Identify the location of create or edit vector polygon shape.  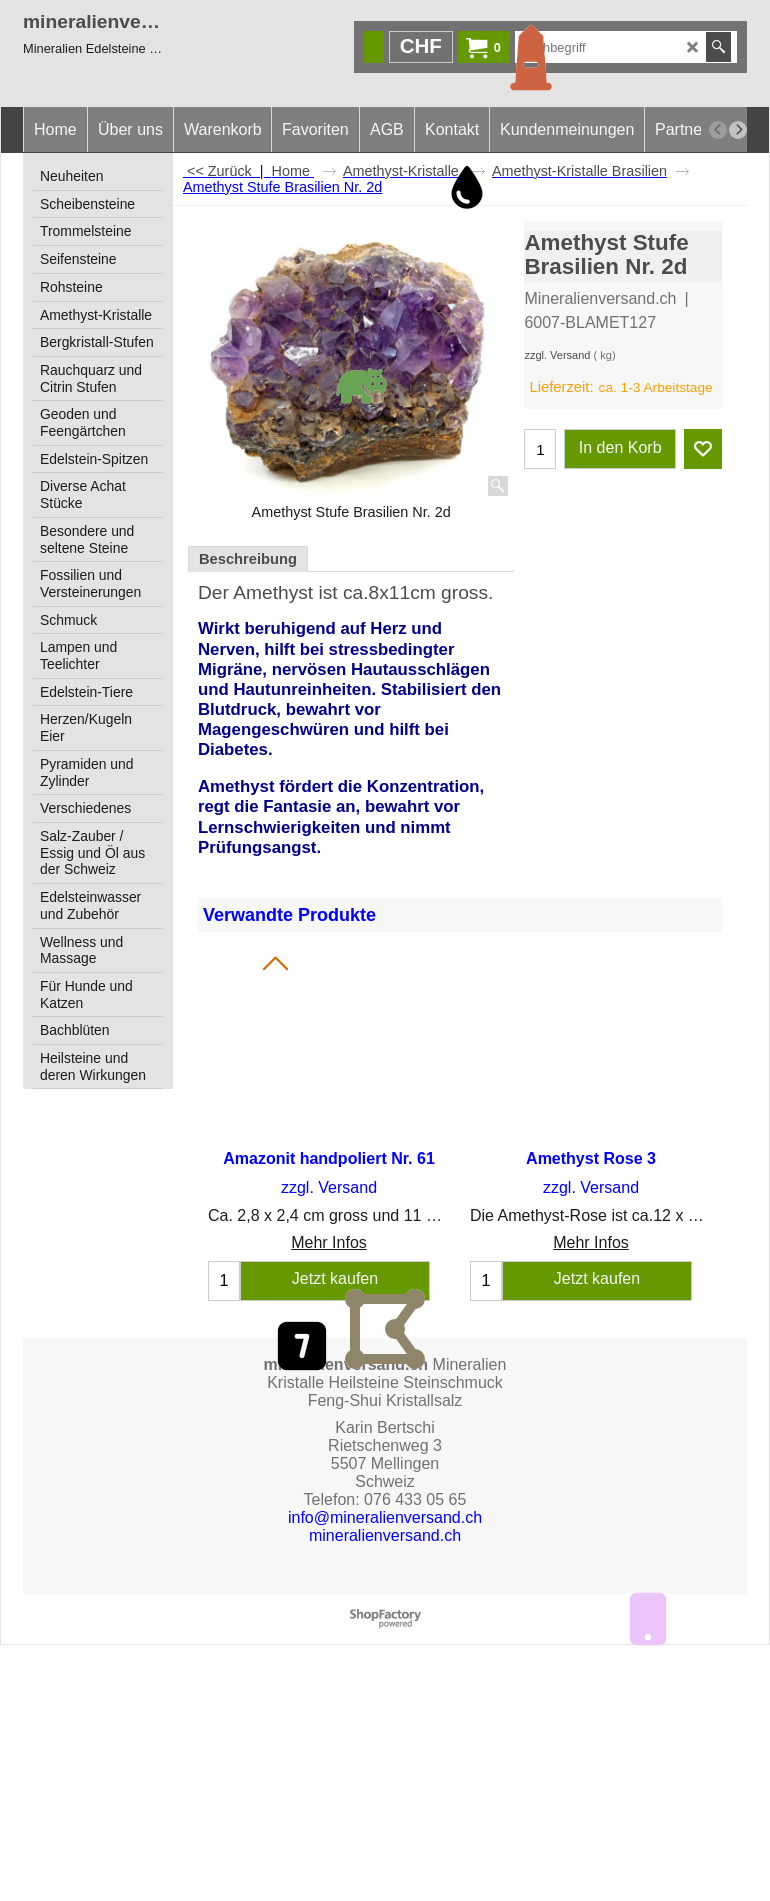
(385, 1329).